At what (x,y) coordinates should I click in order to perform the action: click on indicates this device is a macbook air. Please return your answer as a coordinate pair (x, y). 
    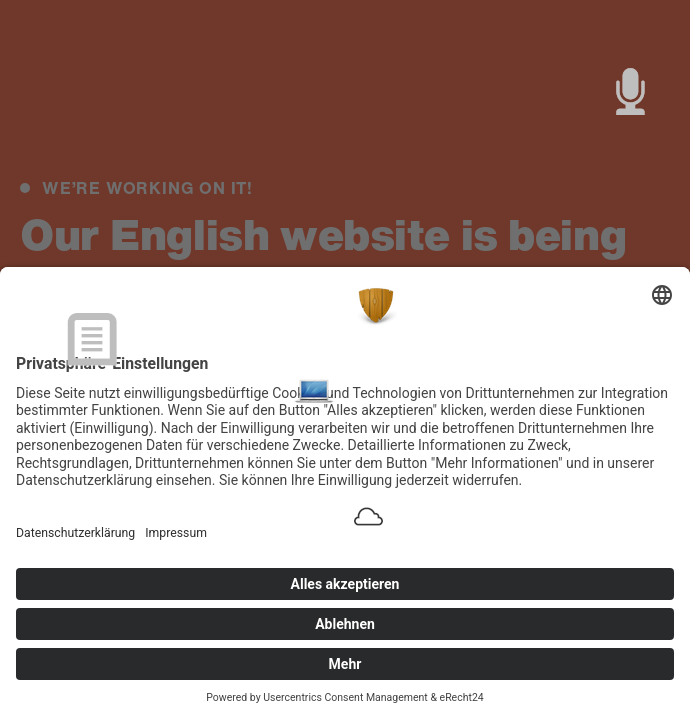
    Looking at the image, I should click on (314, 389).